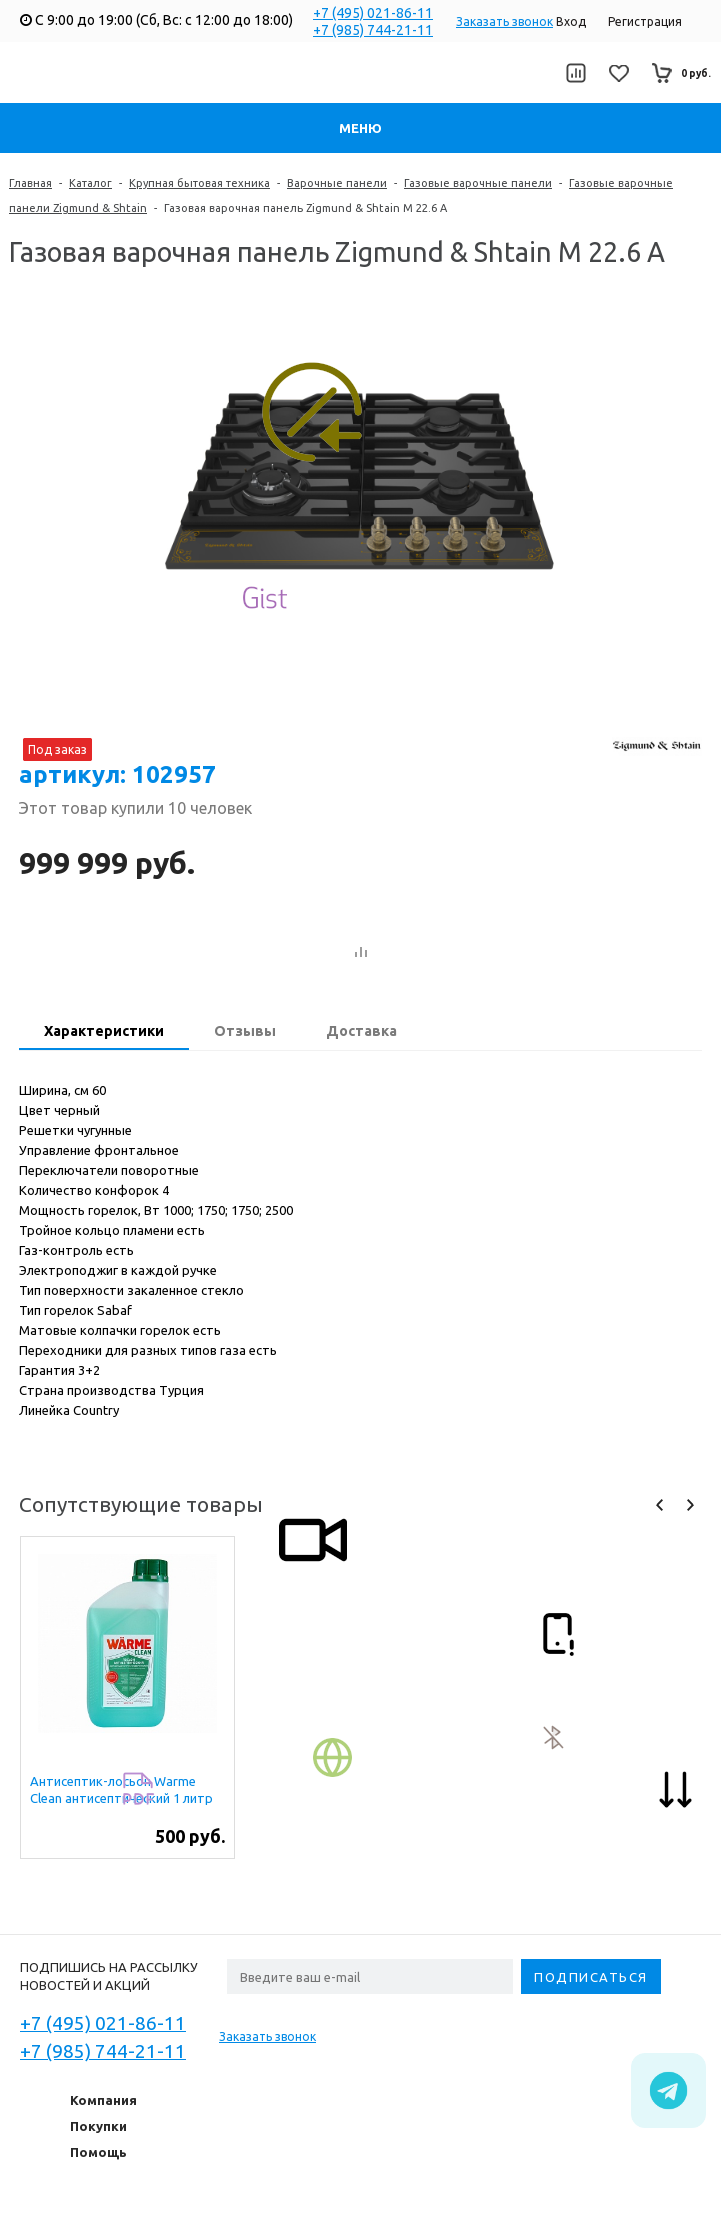  What do you see at coordinates (138, 1790) in the screenshot?
I see `view or open a PDF document` at bounding box center [138, 1790].